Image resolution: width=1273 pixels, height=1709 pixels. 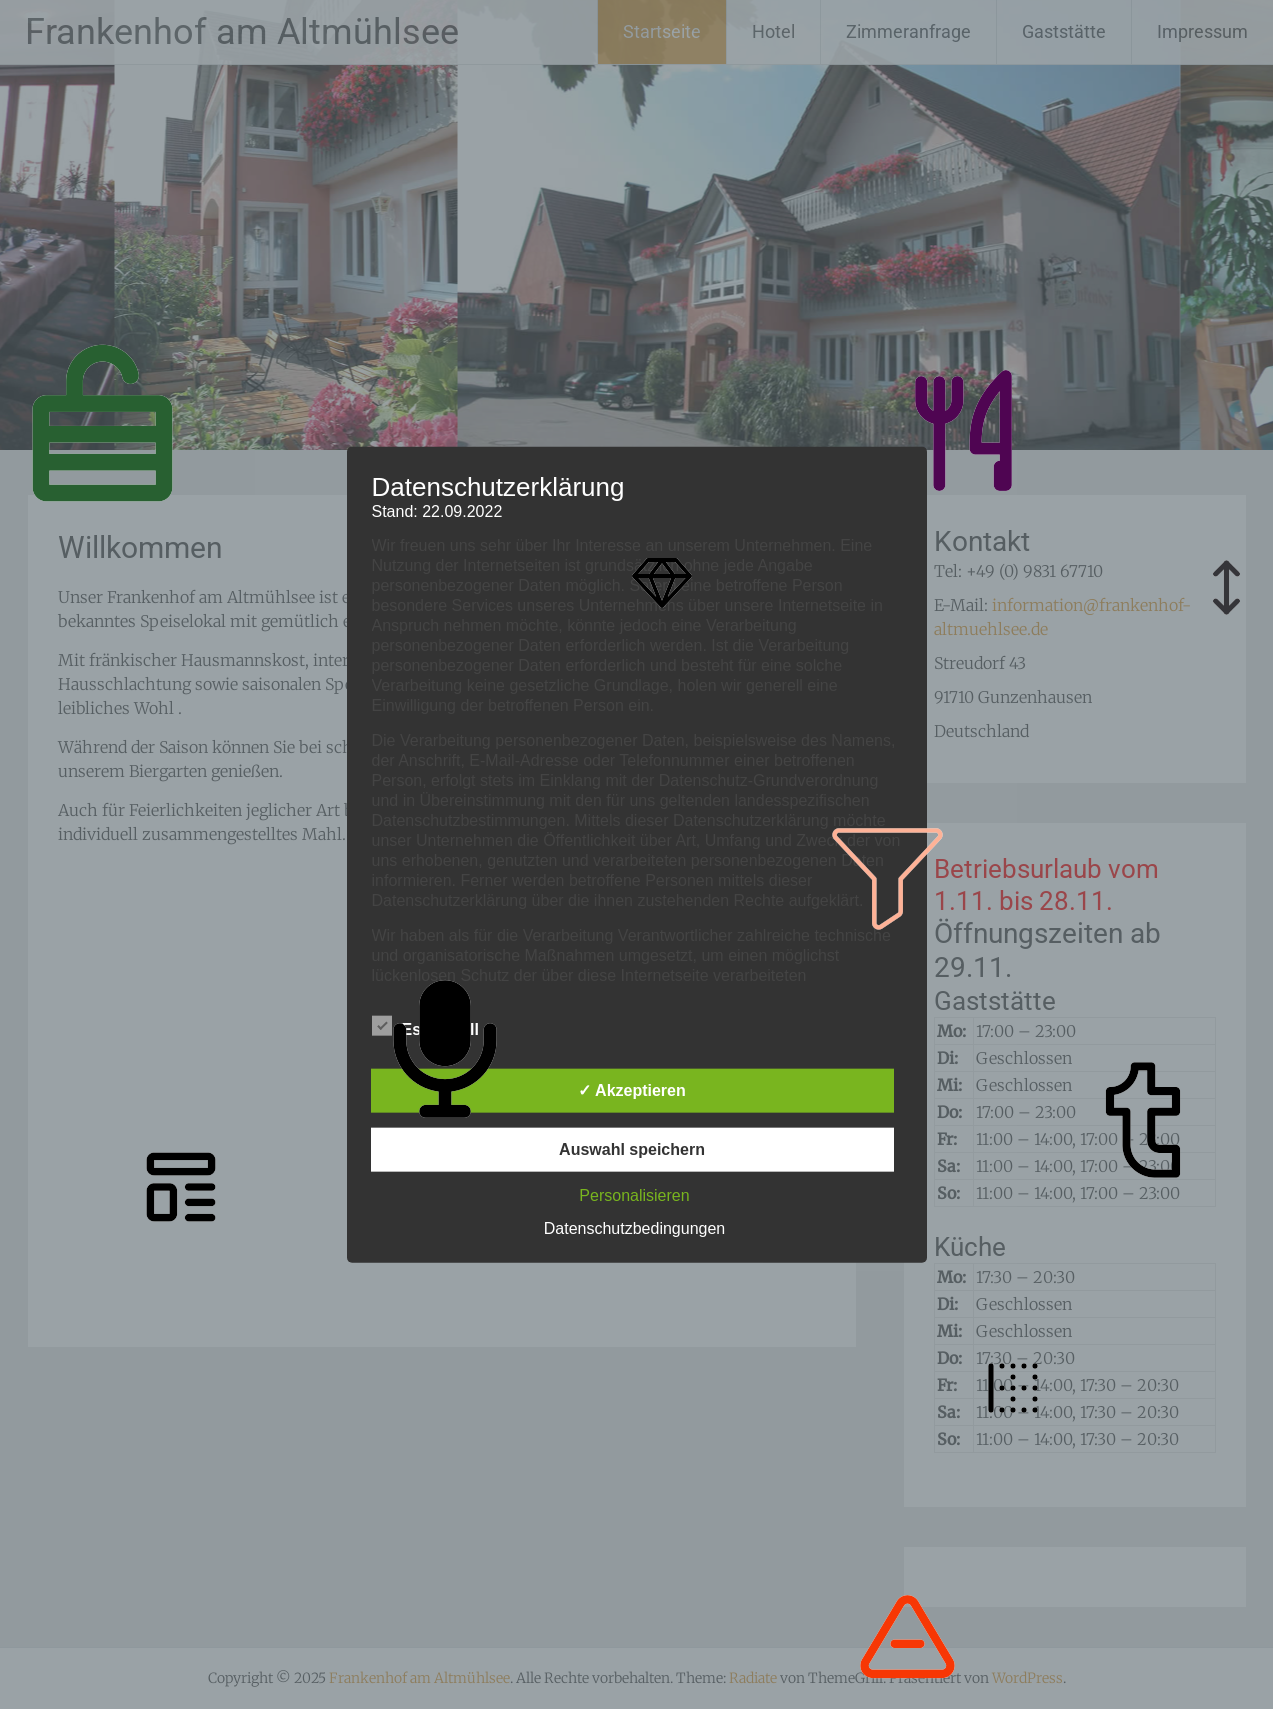 What do you see at coordinates (963, 430) in the screenshot?
I see `access restaurant or dining options` at bounding box center [963, 430].